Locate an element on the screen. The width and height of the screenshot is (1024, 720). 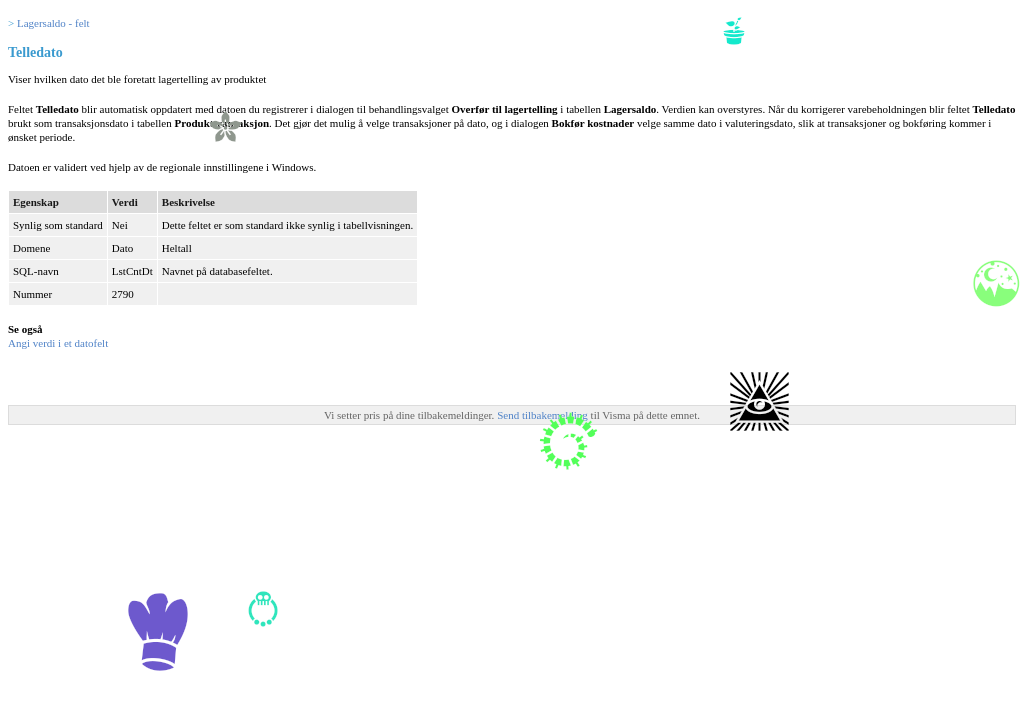
equip a skull ring accessory is located at coordinates (263, 609).